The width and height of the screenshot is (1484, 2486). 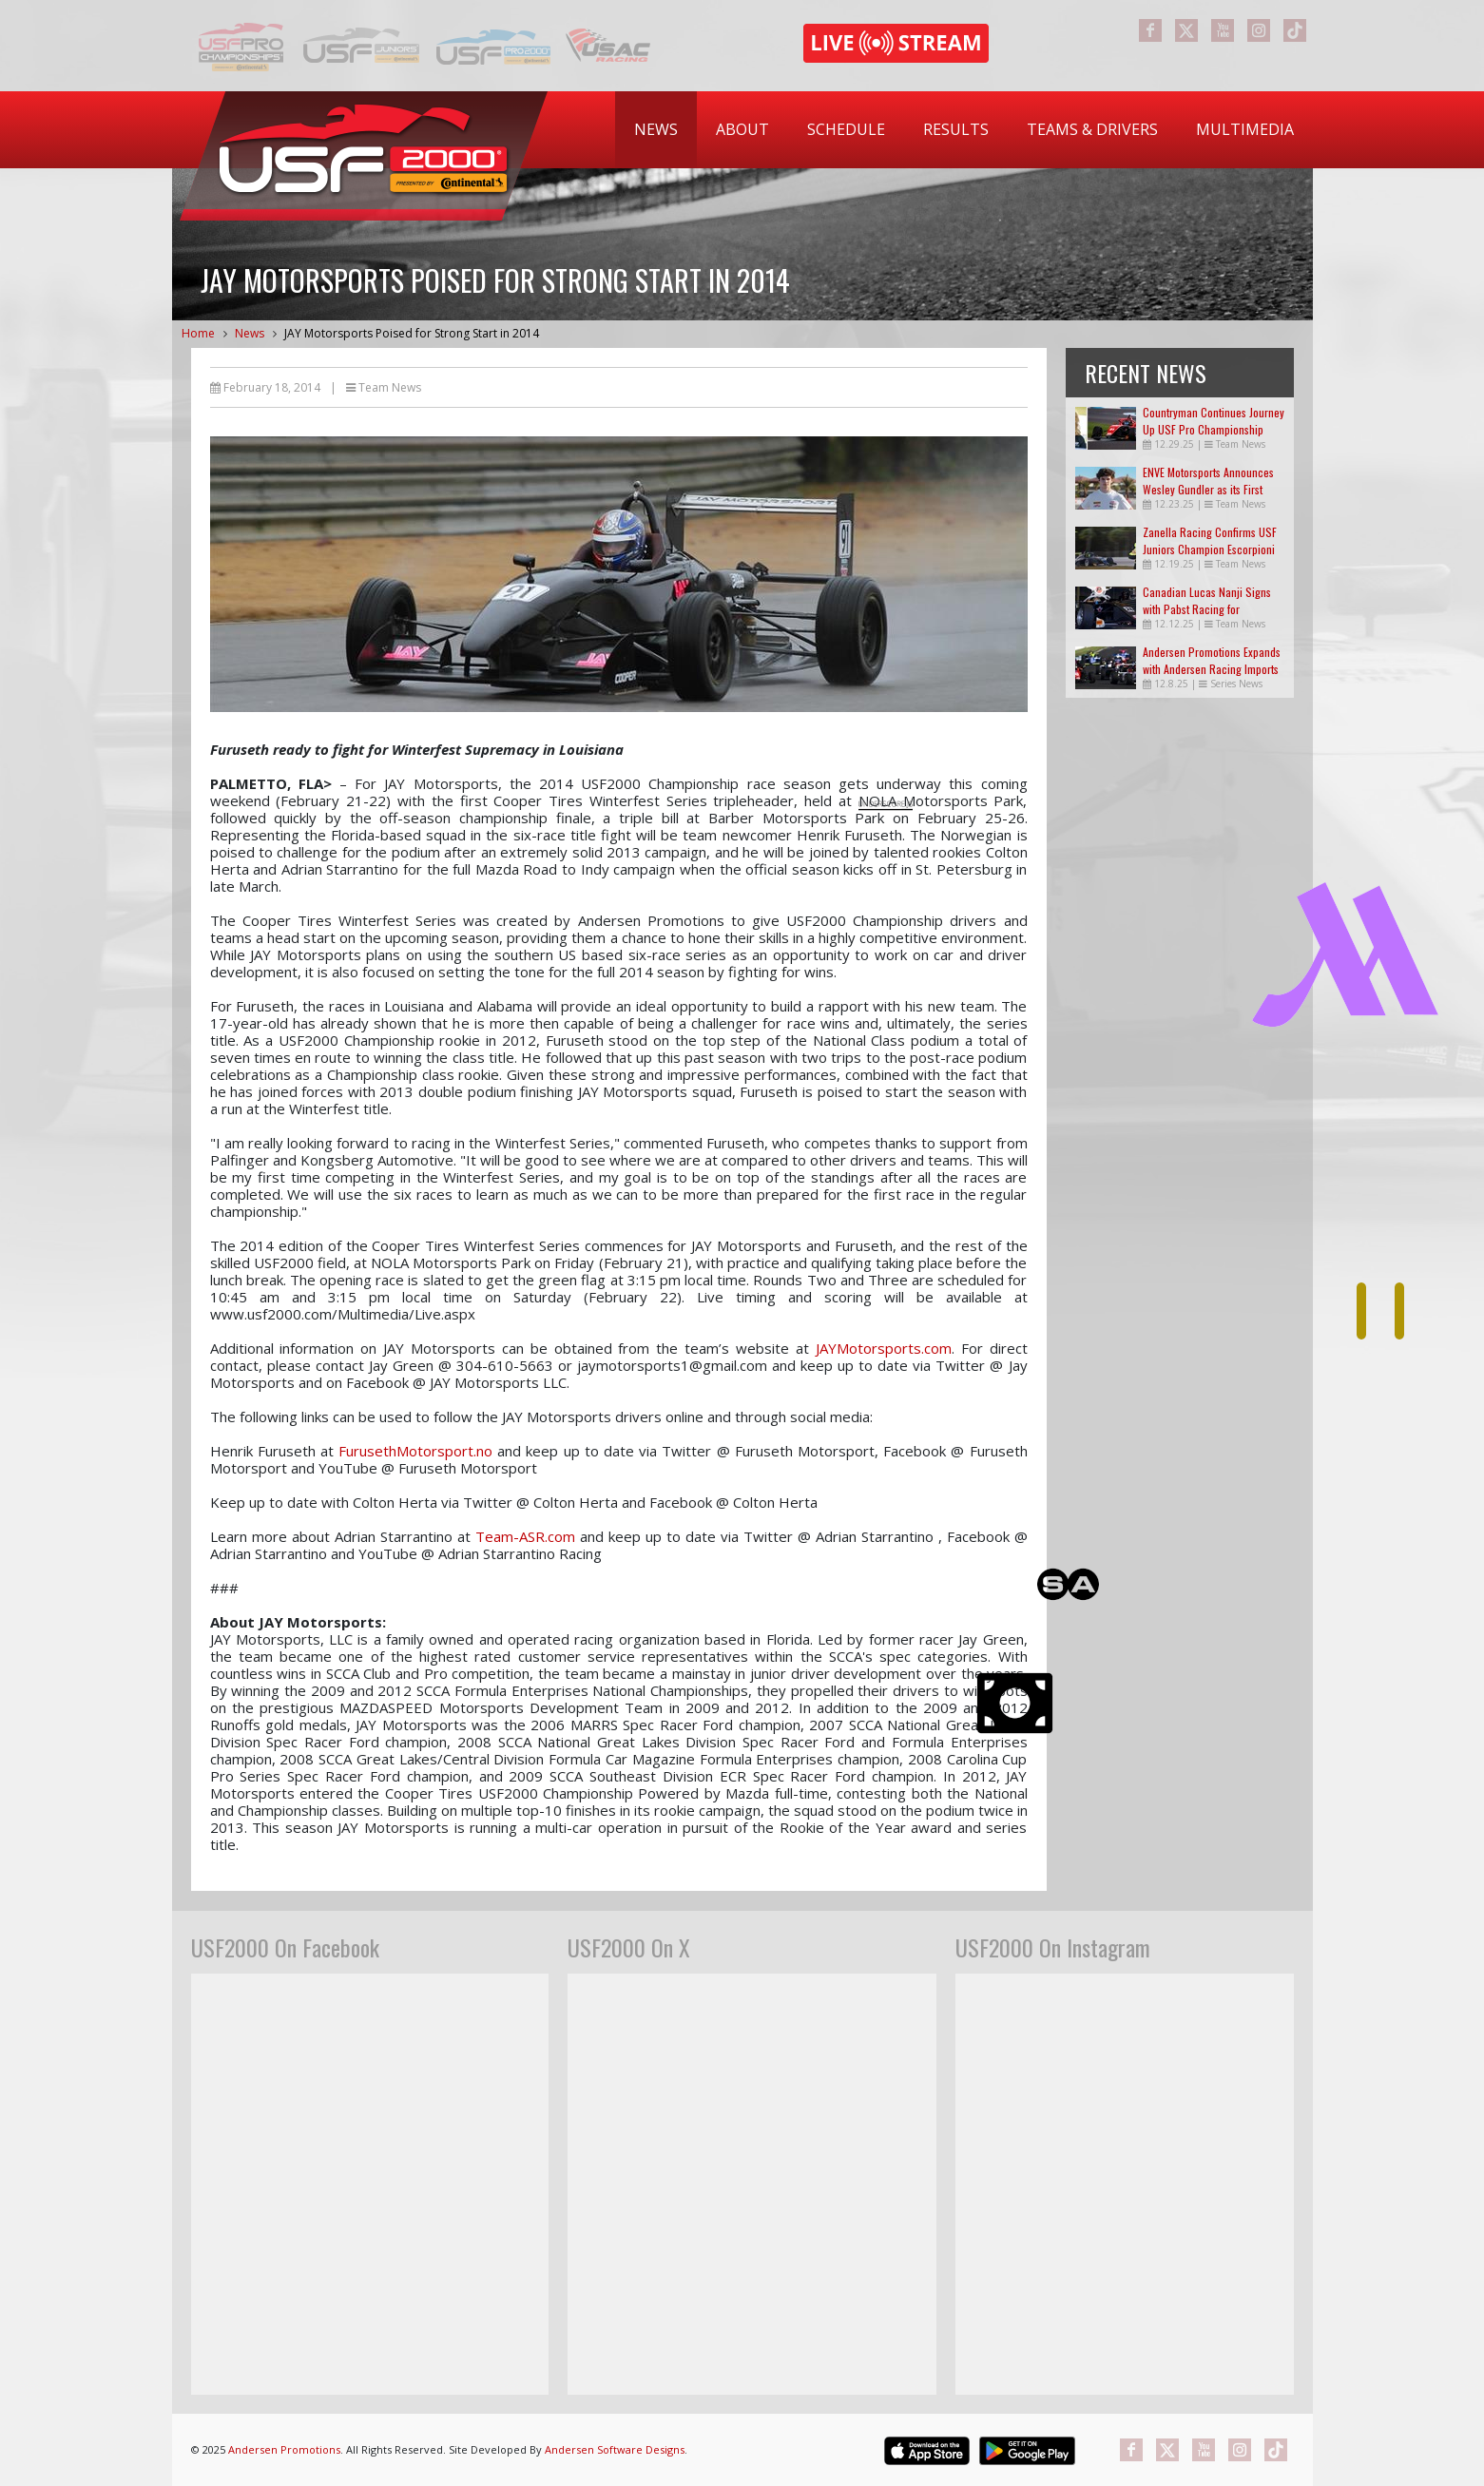 What do you see at coordinates (1068, 1584) in the screenshot?
I see `Sabancı Holding company logo` at bounding box center [1068, 1584].